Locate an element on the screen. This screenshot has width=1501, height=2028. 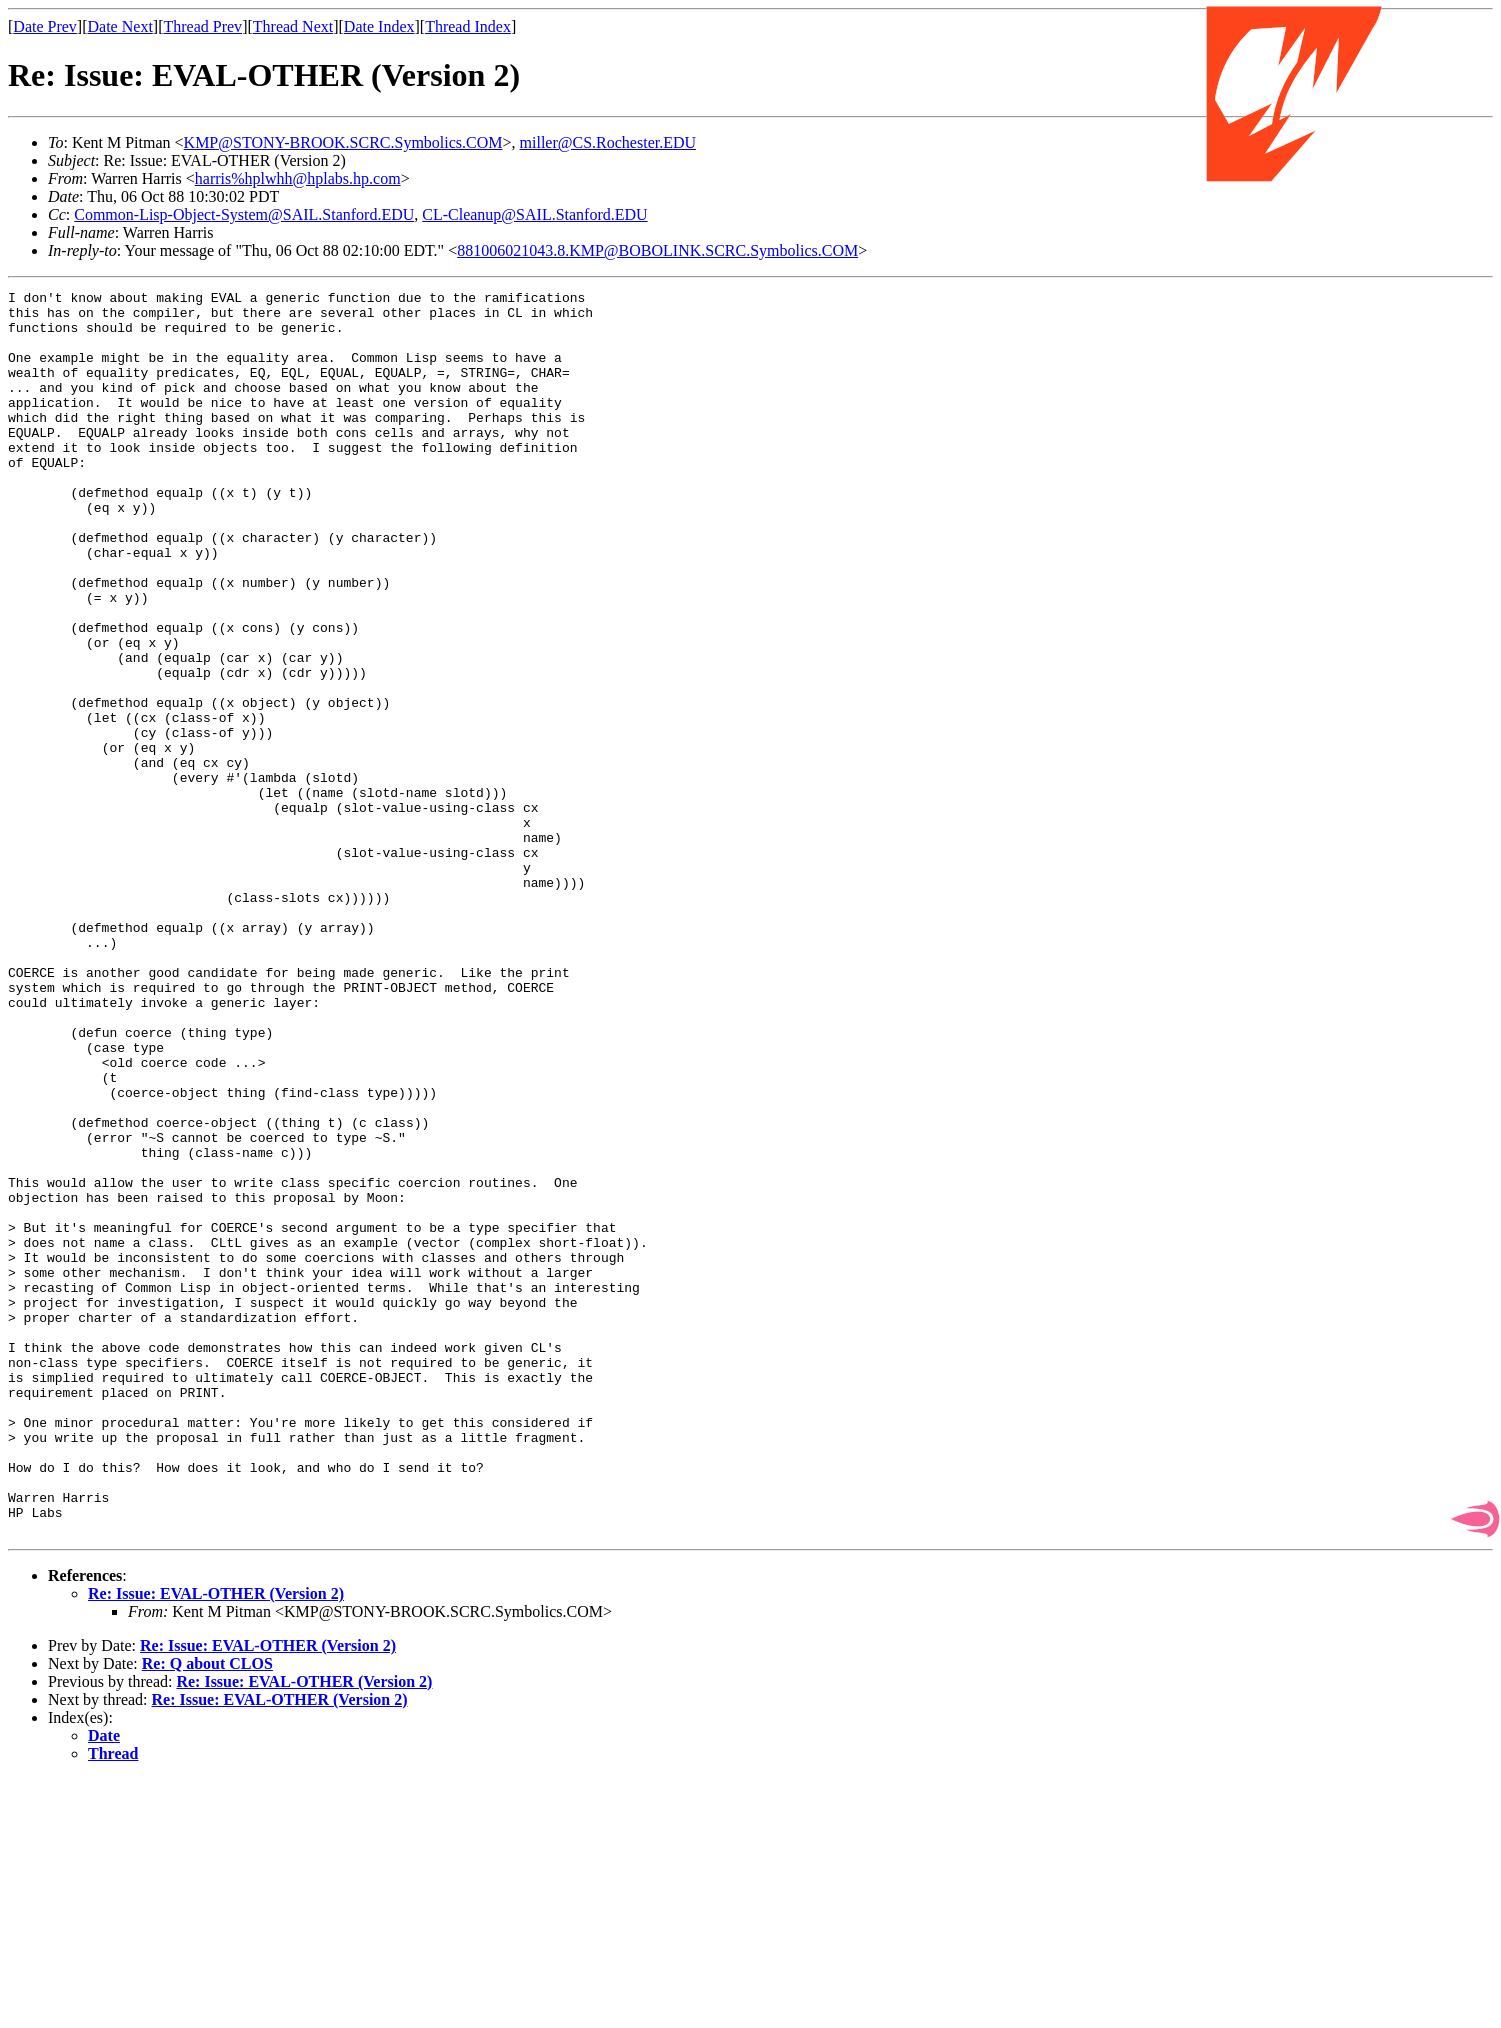
select the lucifer cannon weapon is located at coordinates (1475, 1519).